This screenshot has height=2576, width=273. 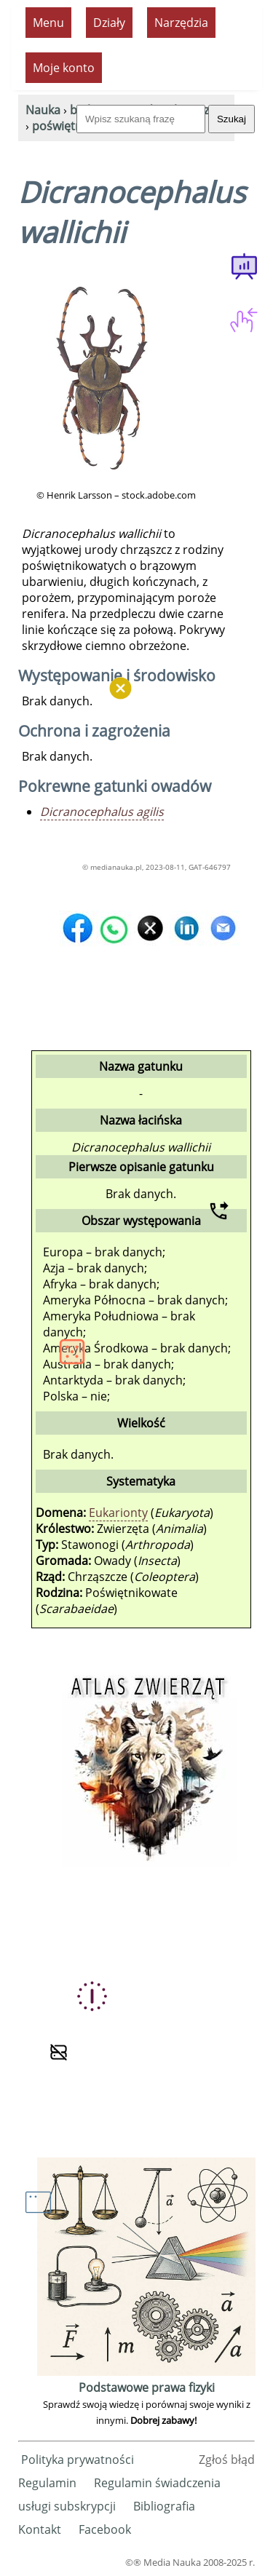 I want to click on call forwarding is enabled, so click(x=218, y=1211).